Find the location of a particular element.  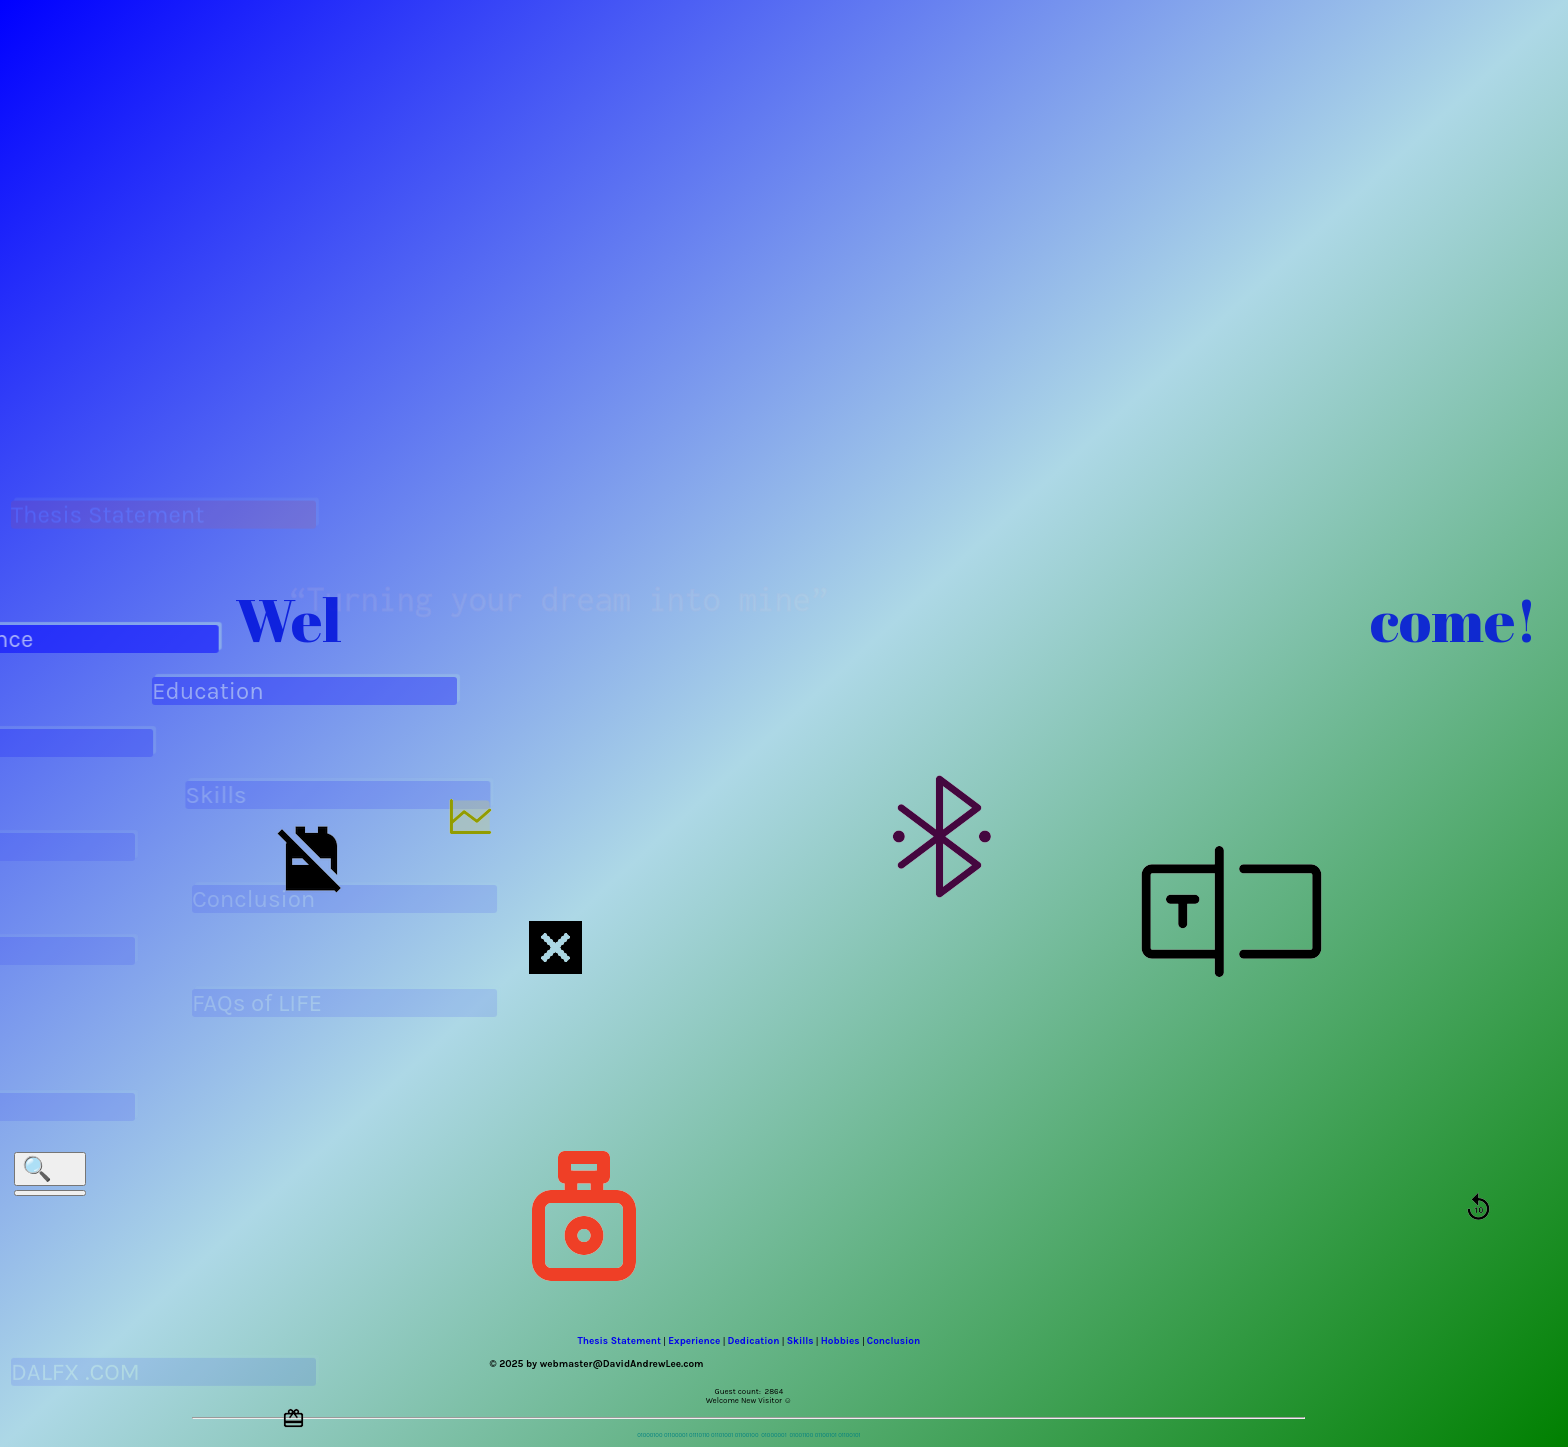

browse perfume or fragrance products is located at coordinates (584, 1216).